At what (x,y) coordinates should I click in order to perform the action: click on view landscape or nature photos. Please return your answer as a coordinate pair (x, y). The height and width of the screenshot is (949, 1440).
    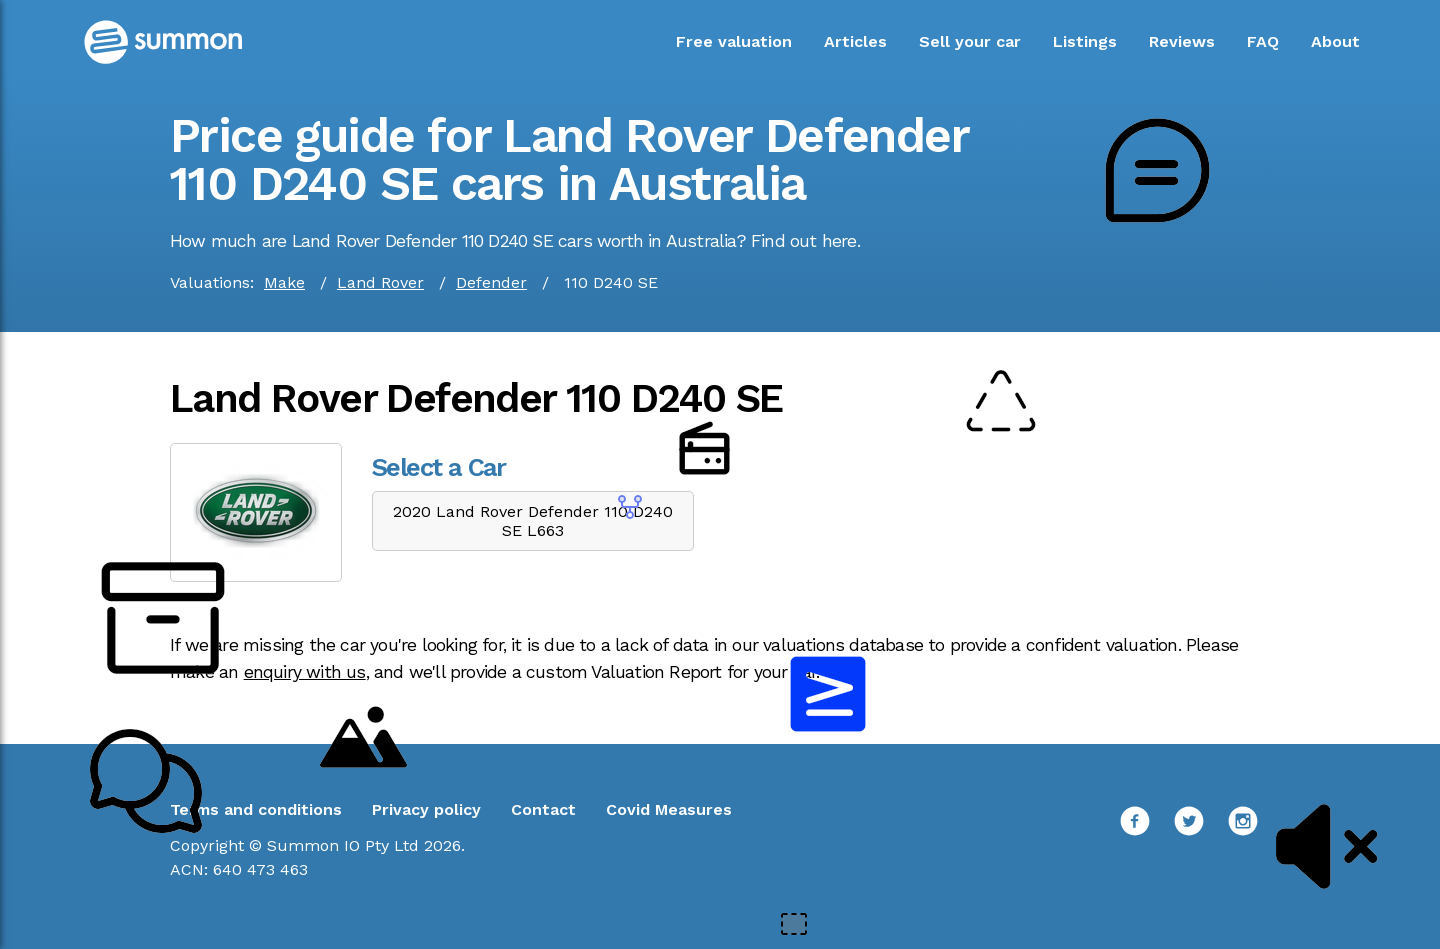
    Looking at the image, I should click on (363, 740).